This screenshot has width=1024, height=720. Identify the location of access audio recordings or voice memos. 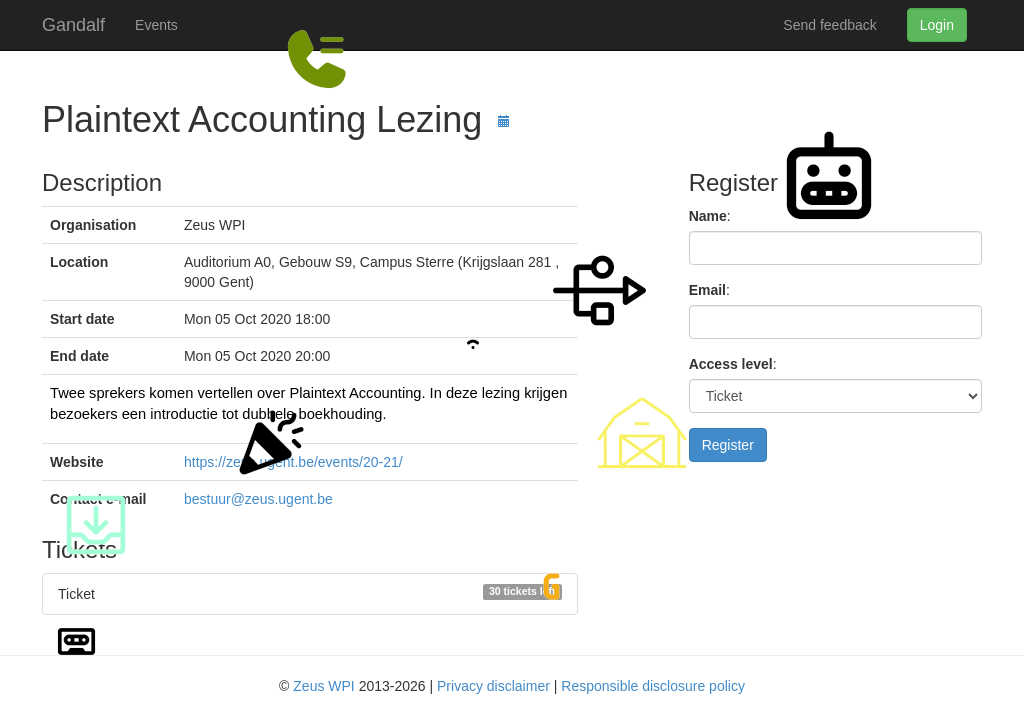
(76, 641).